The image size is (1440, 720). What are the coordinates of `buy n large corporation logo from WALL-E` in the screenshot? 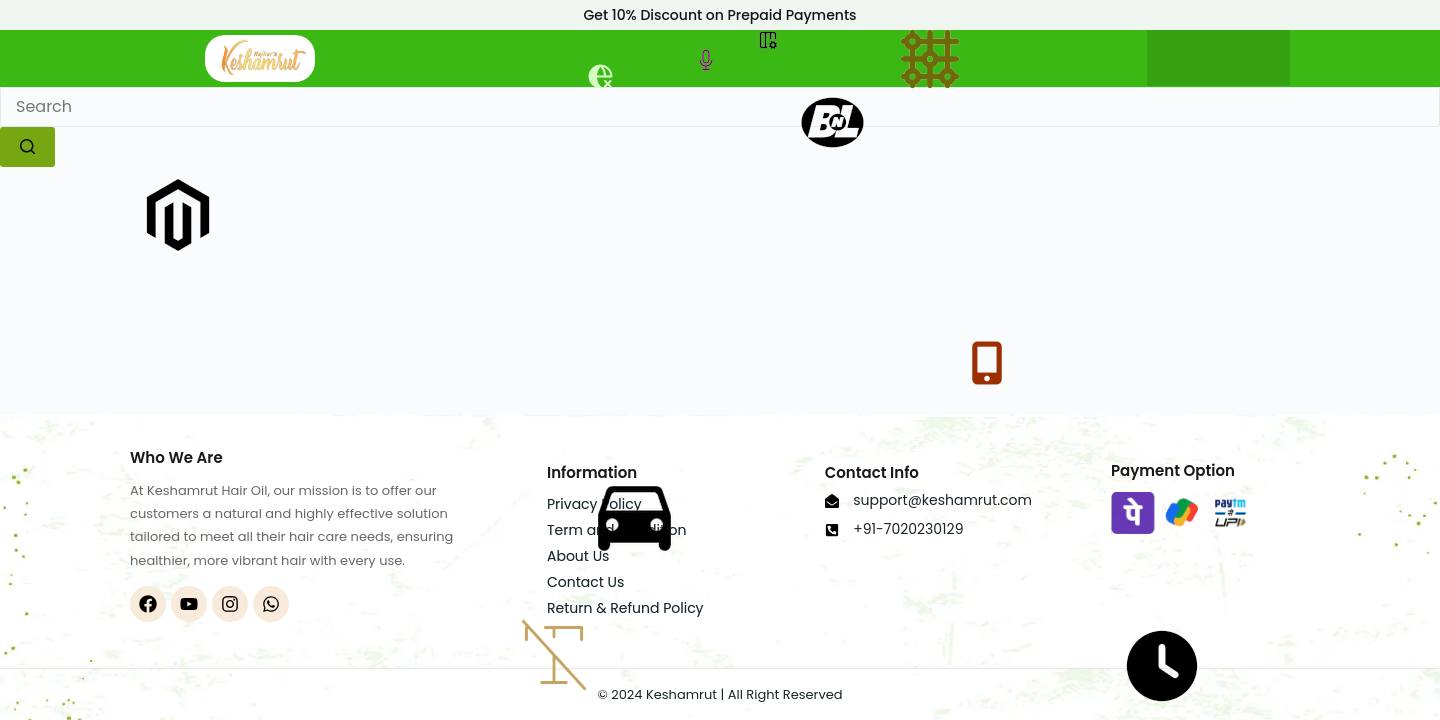 It's located at (832, 122).